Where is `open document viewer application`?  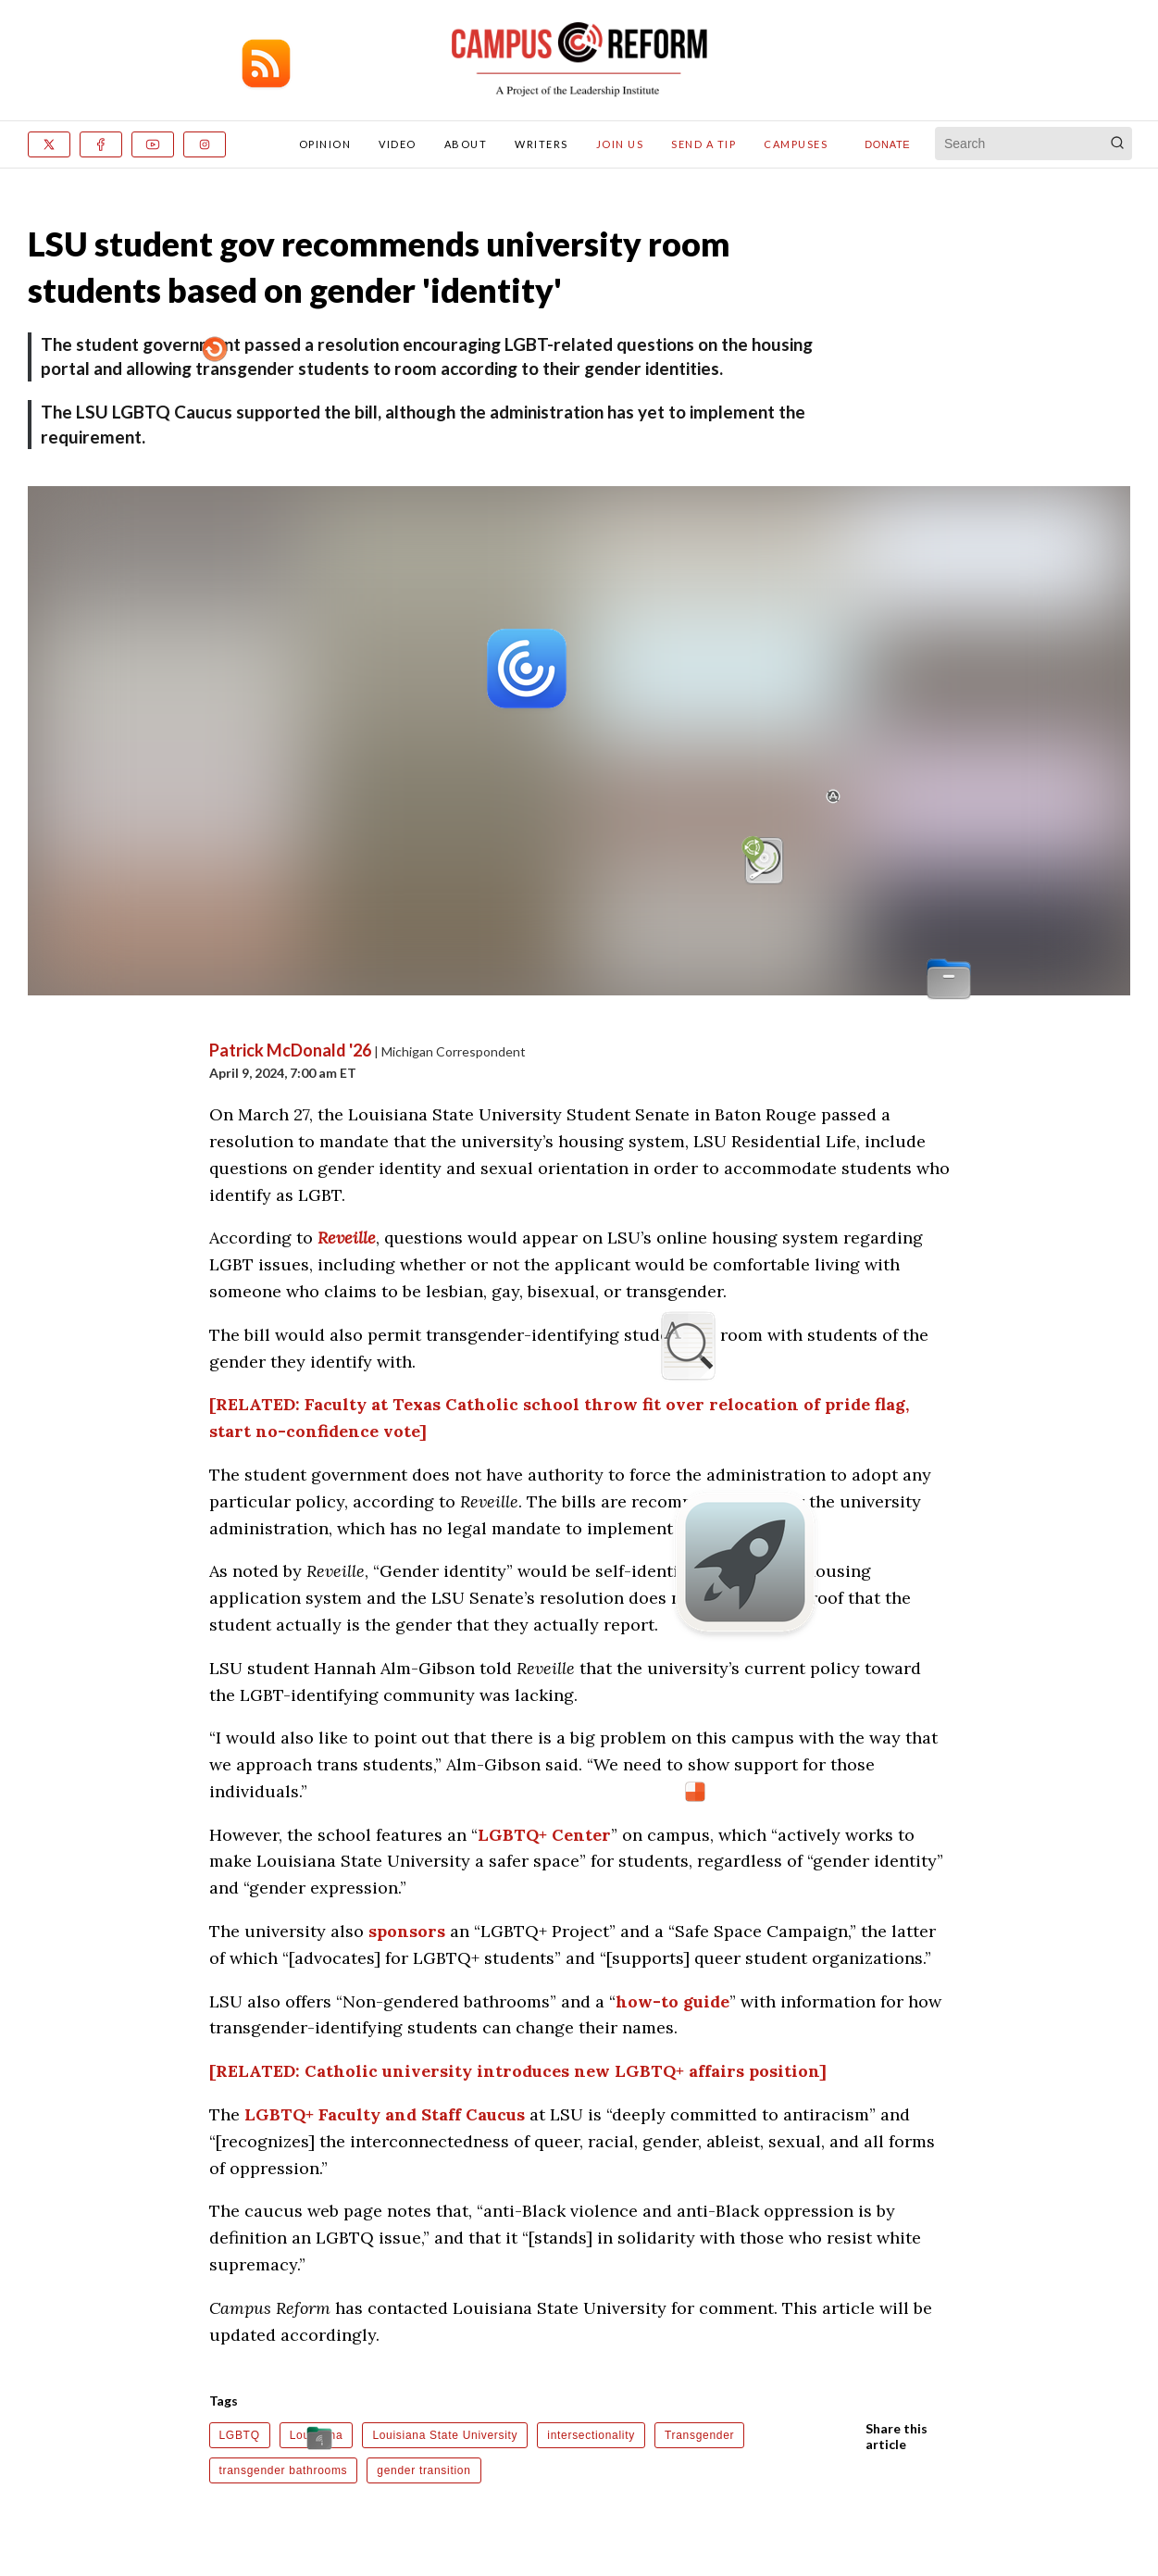
open document viewer application is located at coordinates (688, 1345).